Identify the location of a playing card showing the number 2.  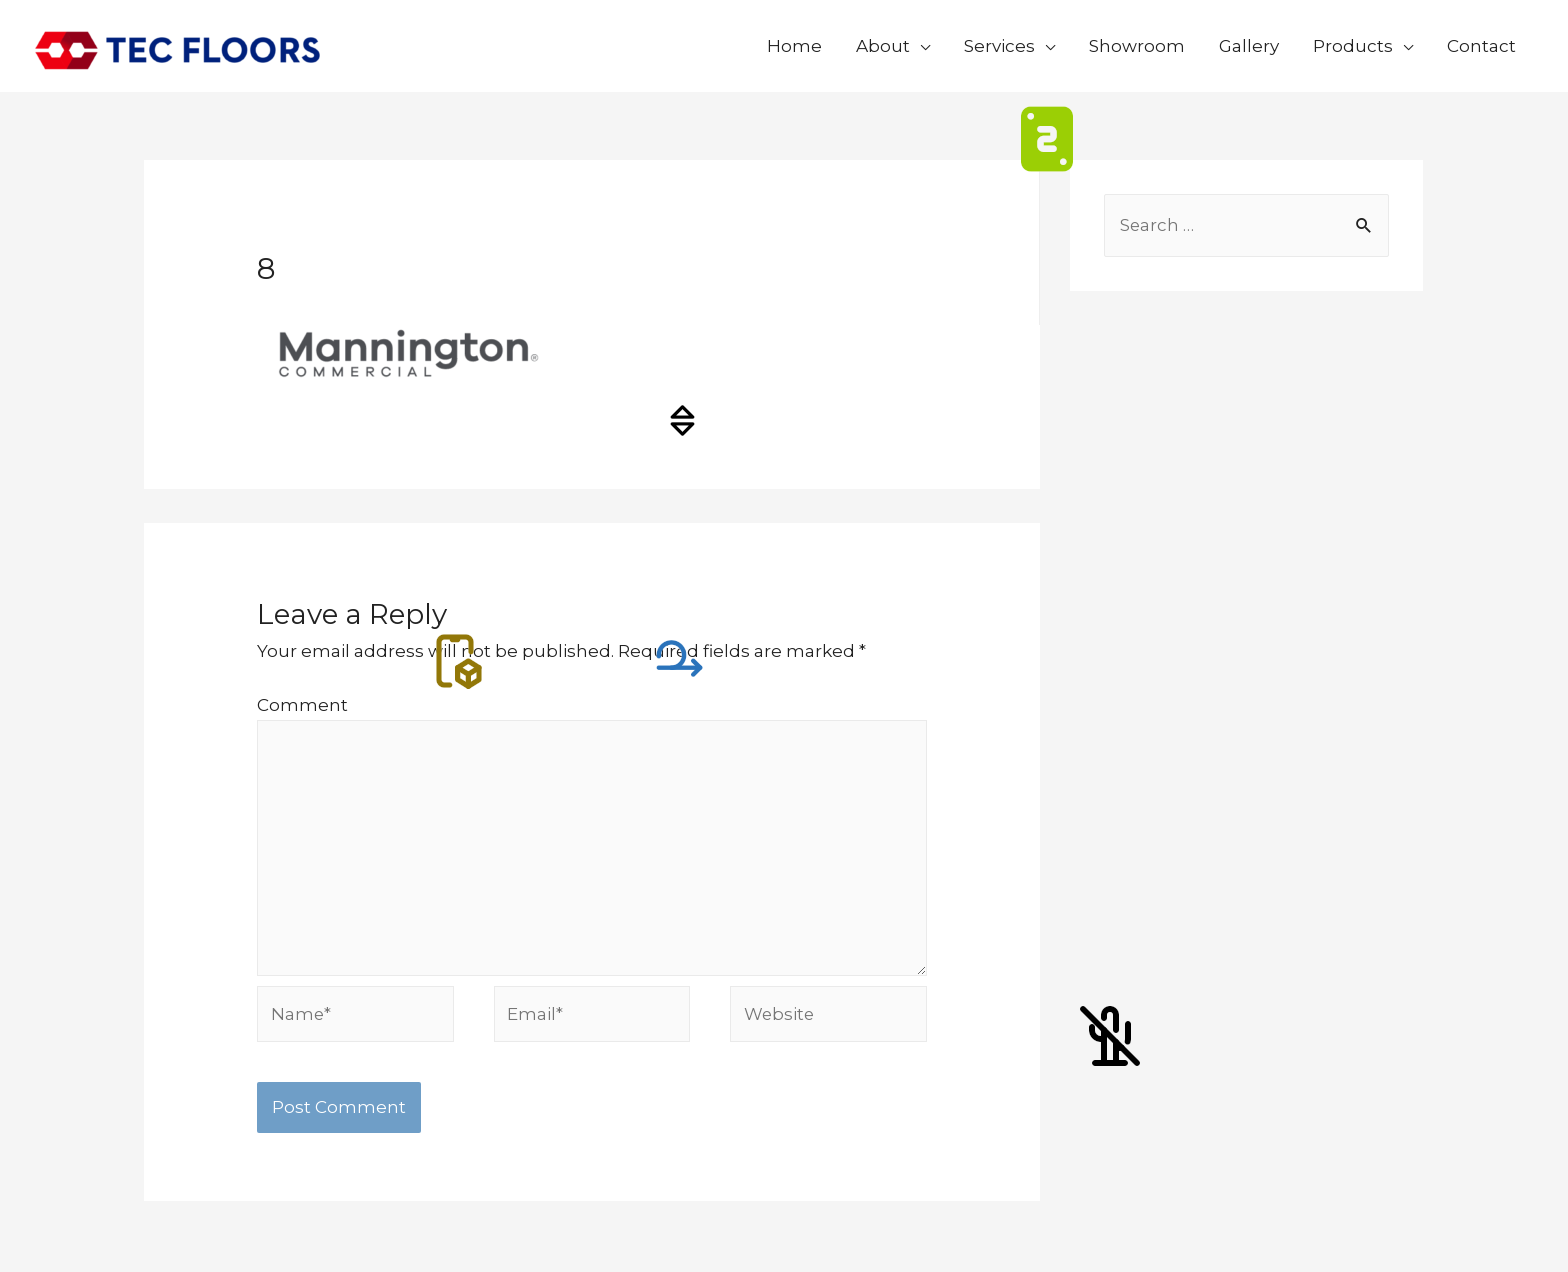
(1047, 139).